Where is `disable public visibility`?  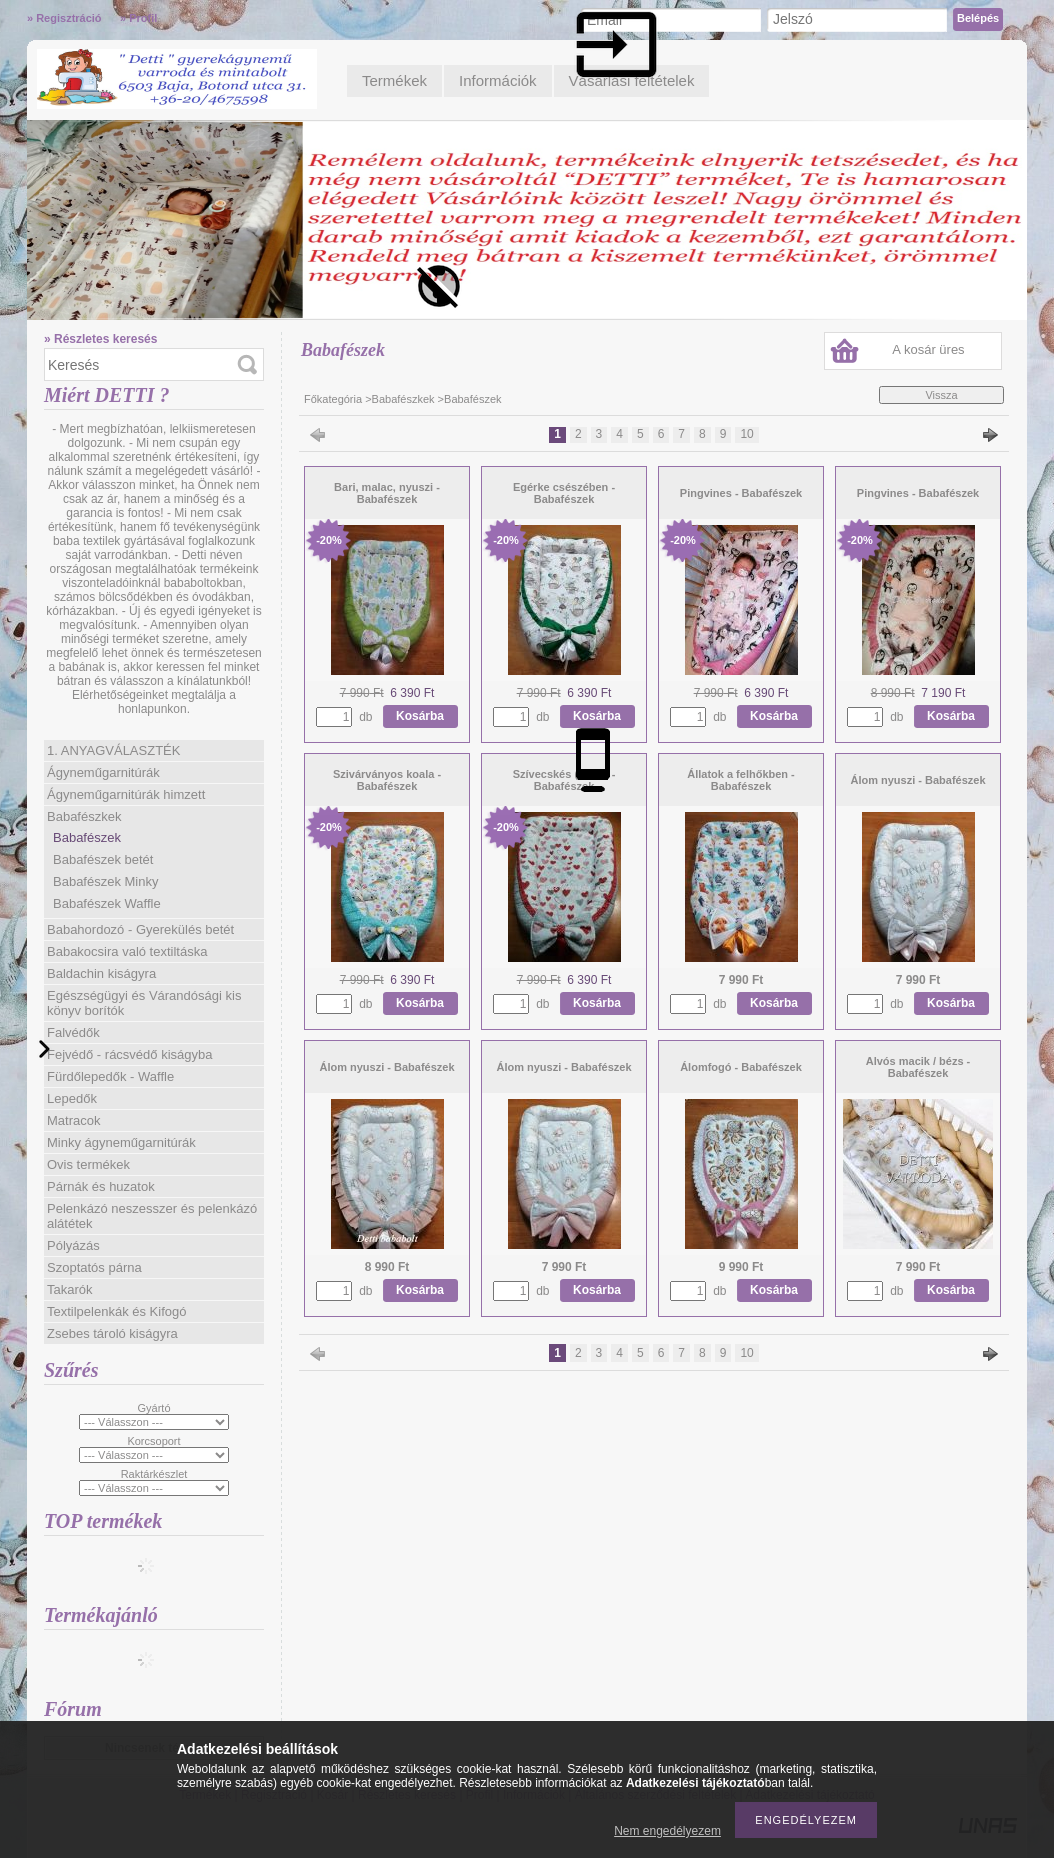 disable public visibility is located at coordinates (439, 286).